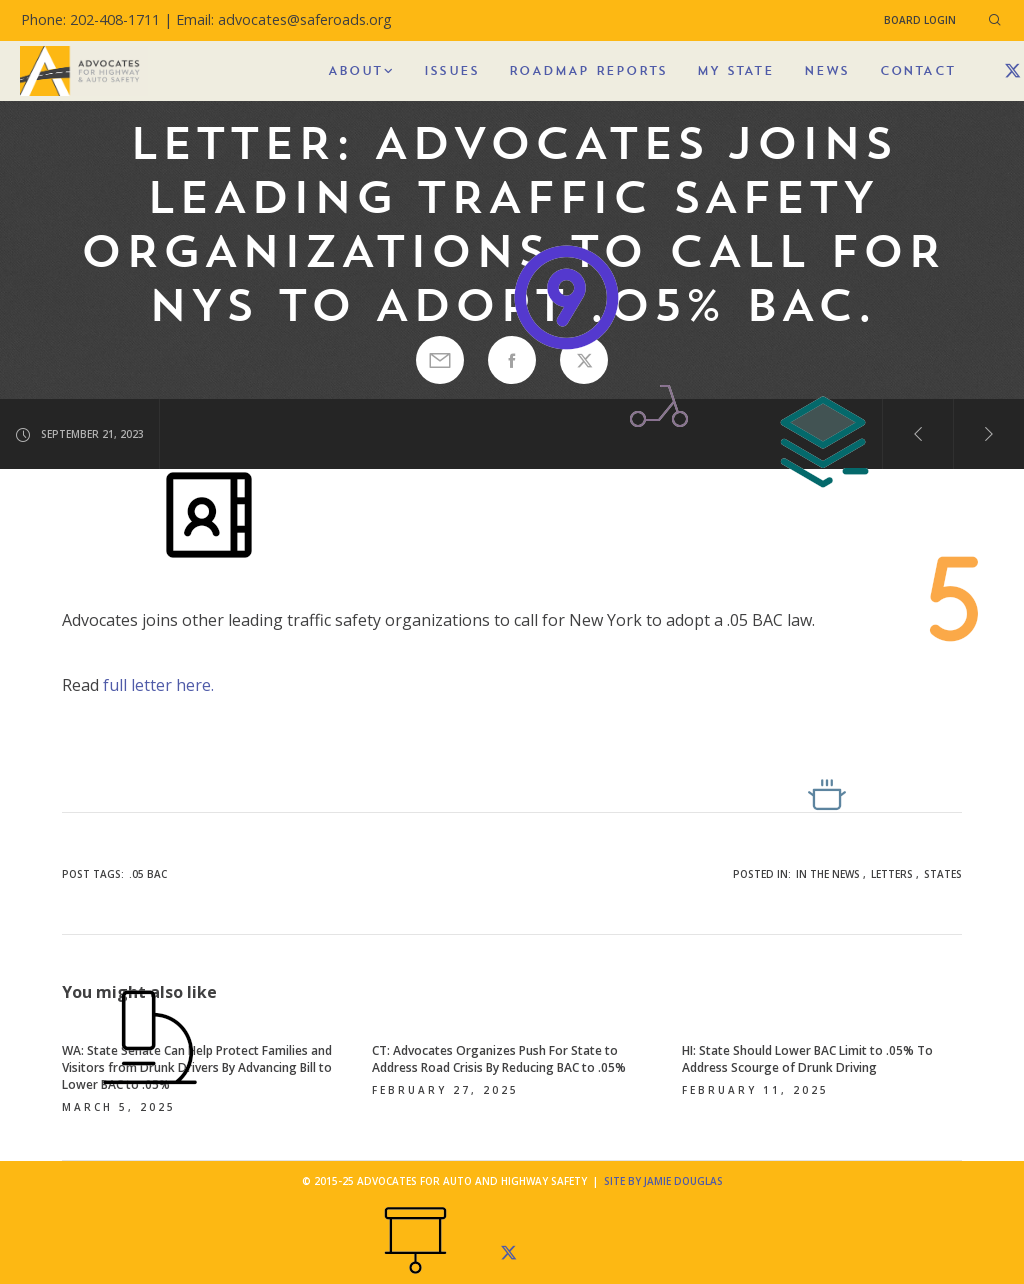 The width and height of the screenshot is (1024, 1284). I want to click on select scooter as transportation mode, so click(659, 408).